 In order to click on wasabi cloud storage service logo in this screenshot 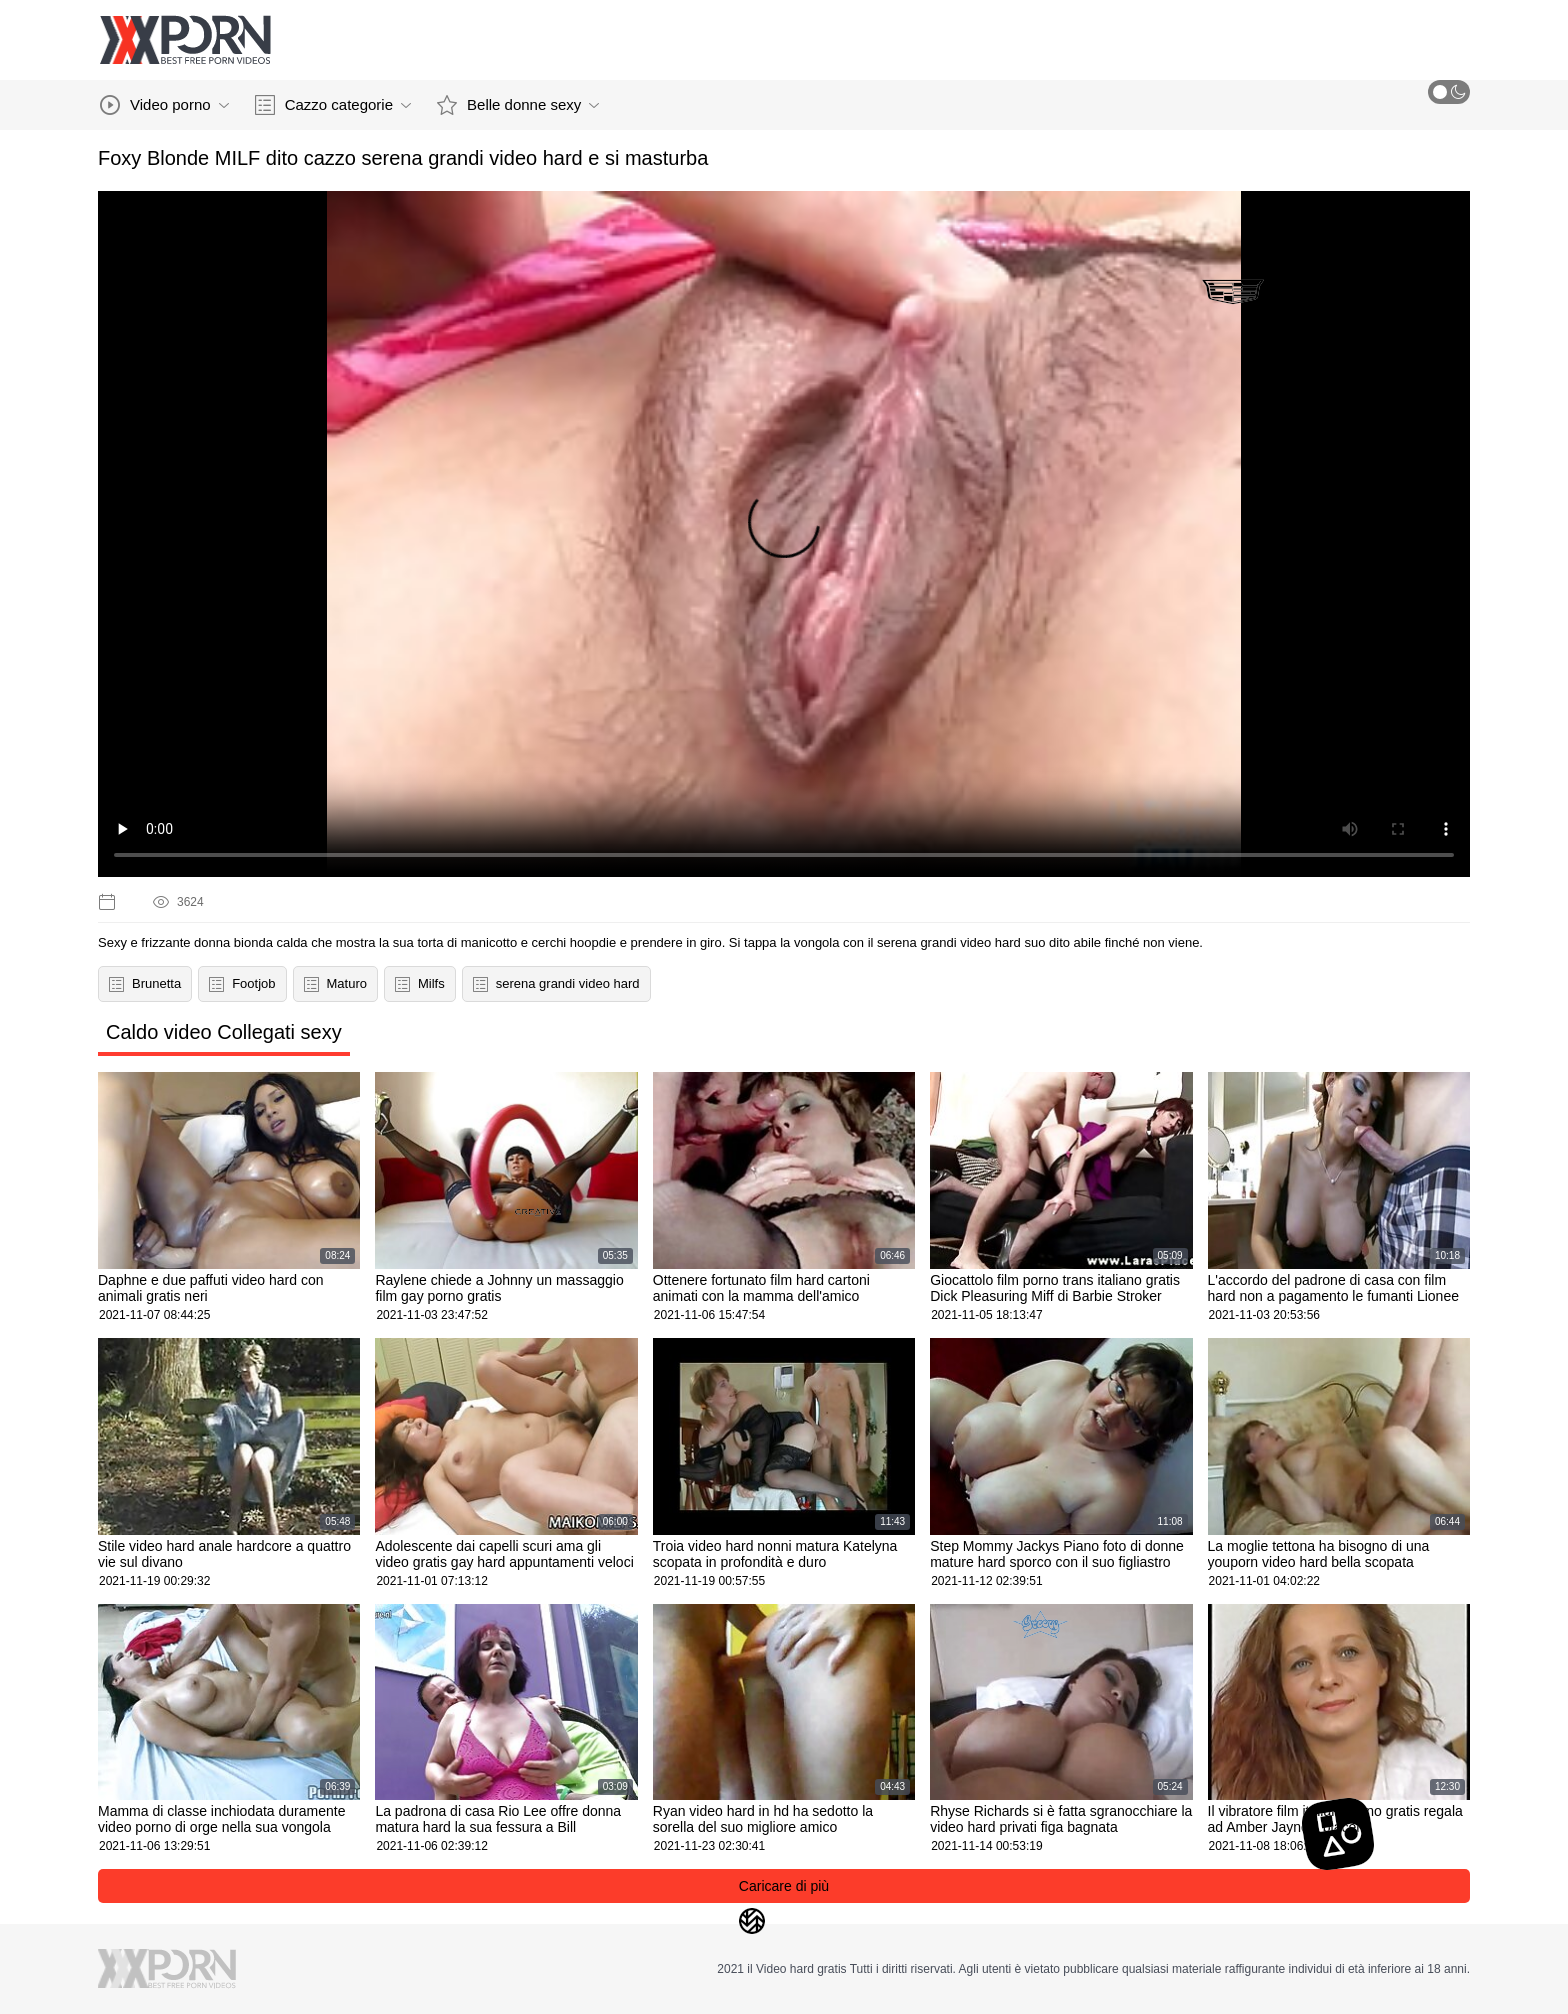, I will do `click(752, 1921)`.